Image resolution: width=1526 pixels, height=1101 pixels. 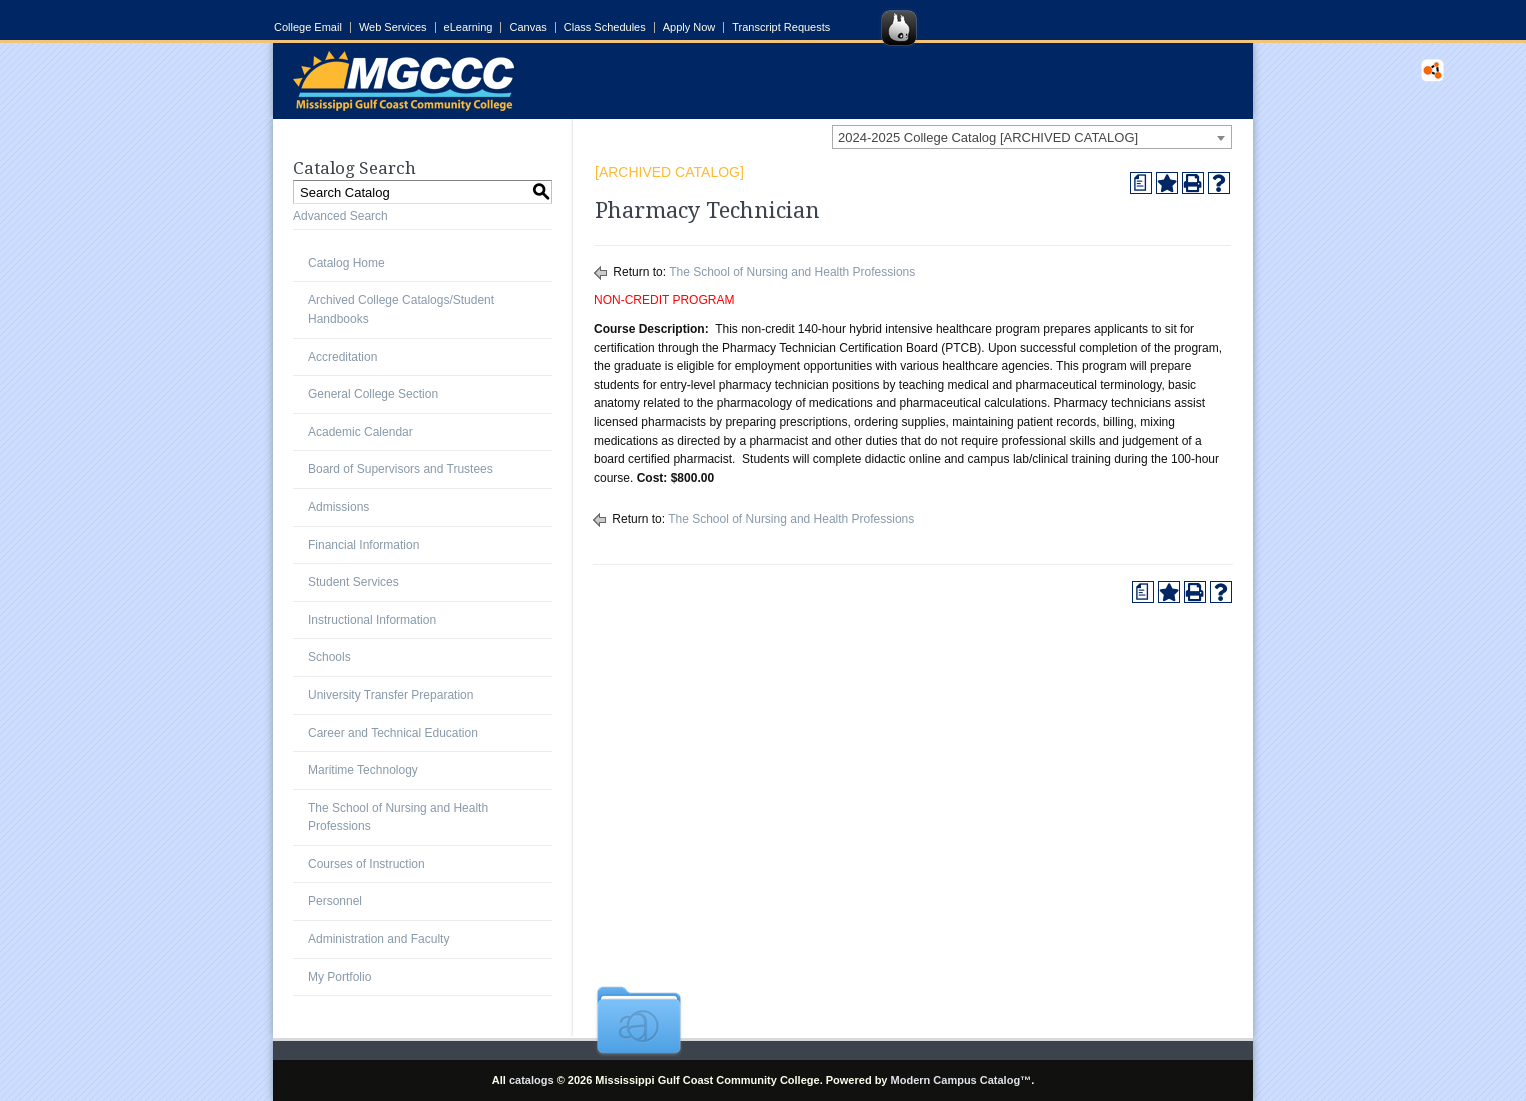 I want to click on open typos 2024 folder, so click(x=639, y=1020).